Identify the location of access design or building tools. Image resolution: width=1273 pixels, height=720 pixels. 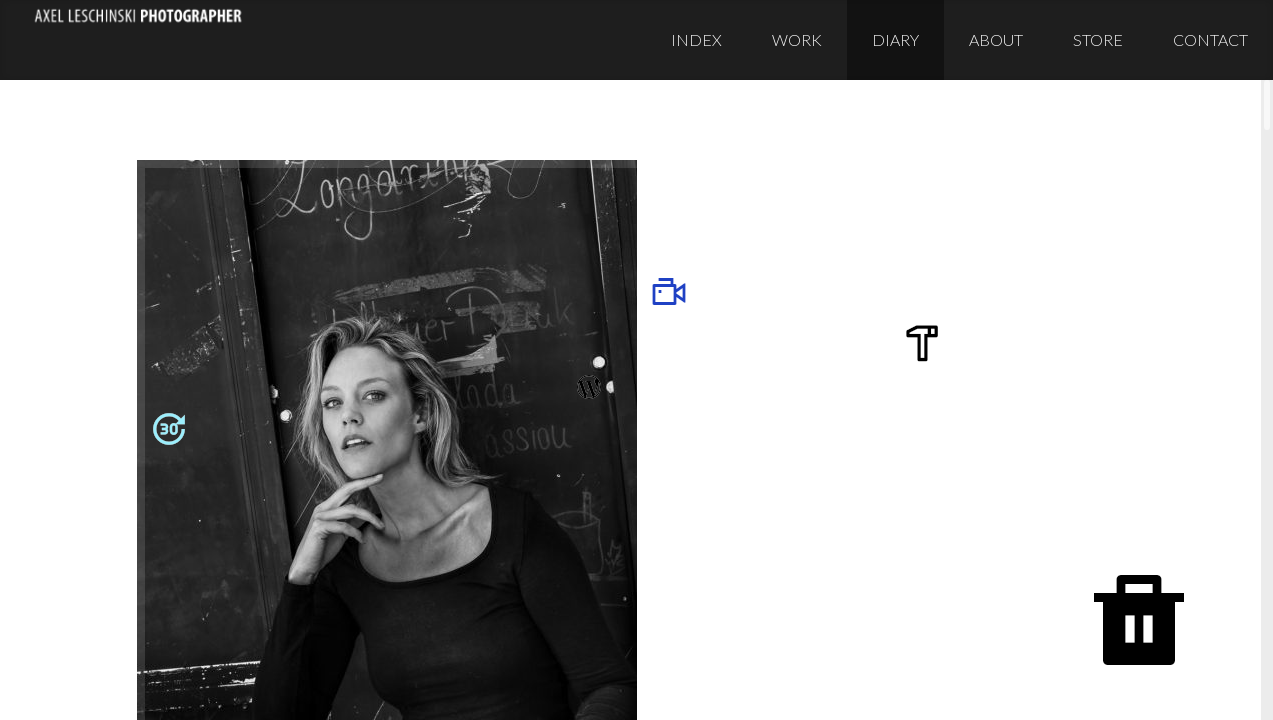
(922, 342).